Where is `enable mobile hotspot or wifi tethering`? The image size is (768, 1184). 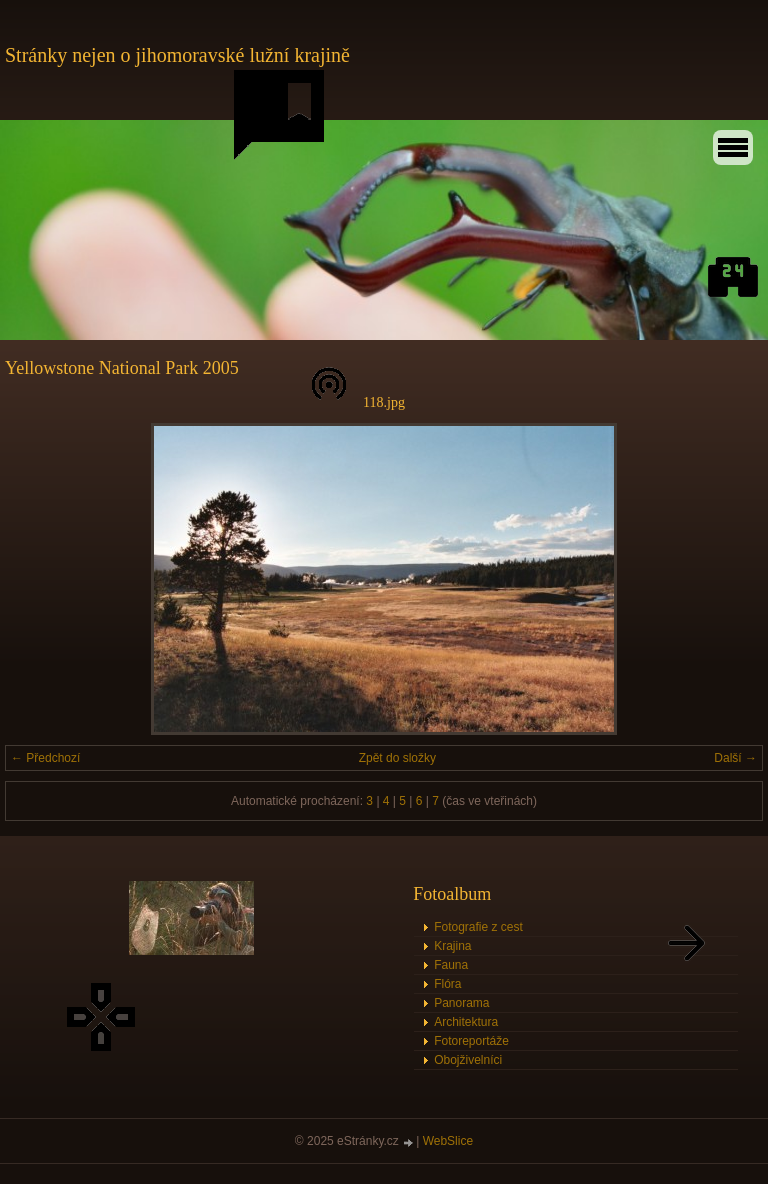 enable mobile hotspot or wifi tethering is located at coordinates (329, 383).